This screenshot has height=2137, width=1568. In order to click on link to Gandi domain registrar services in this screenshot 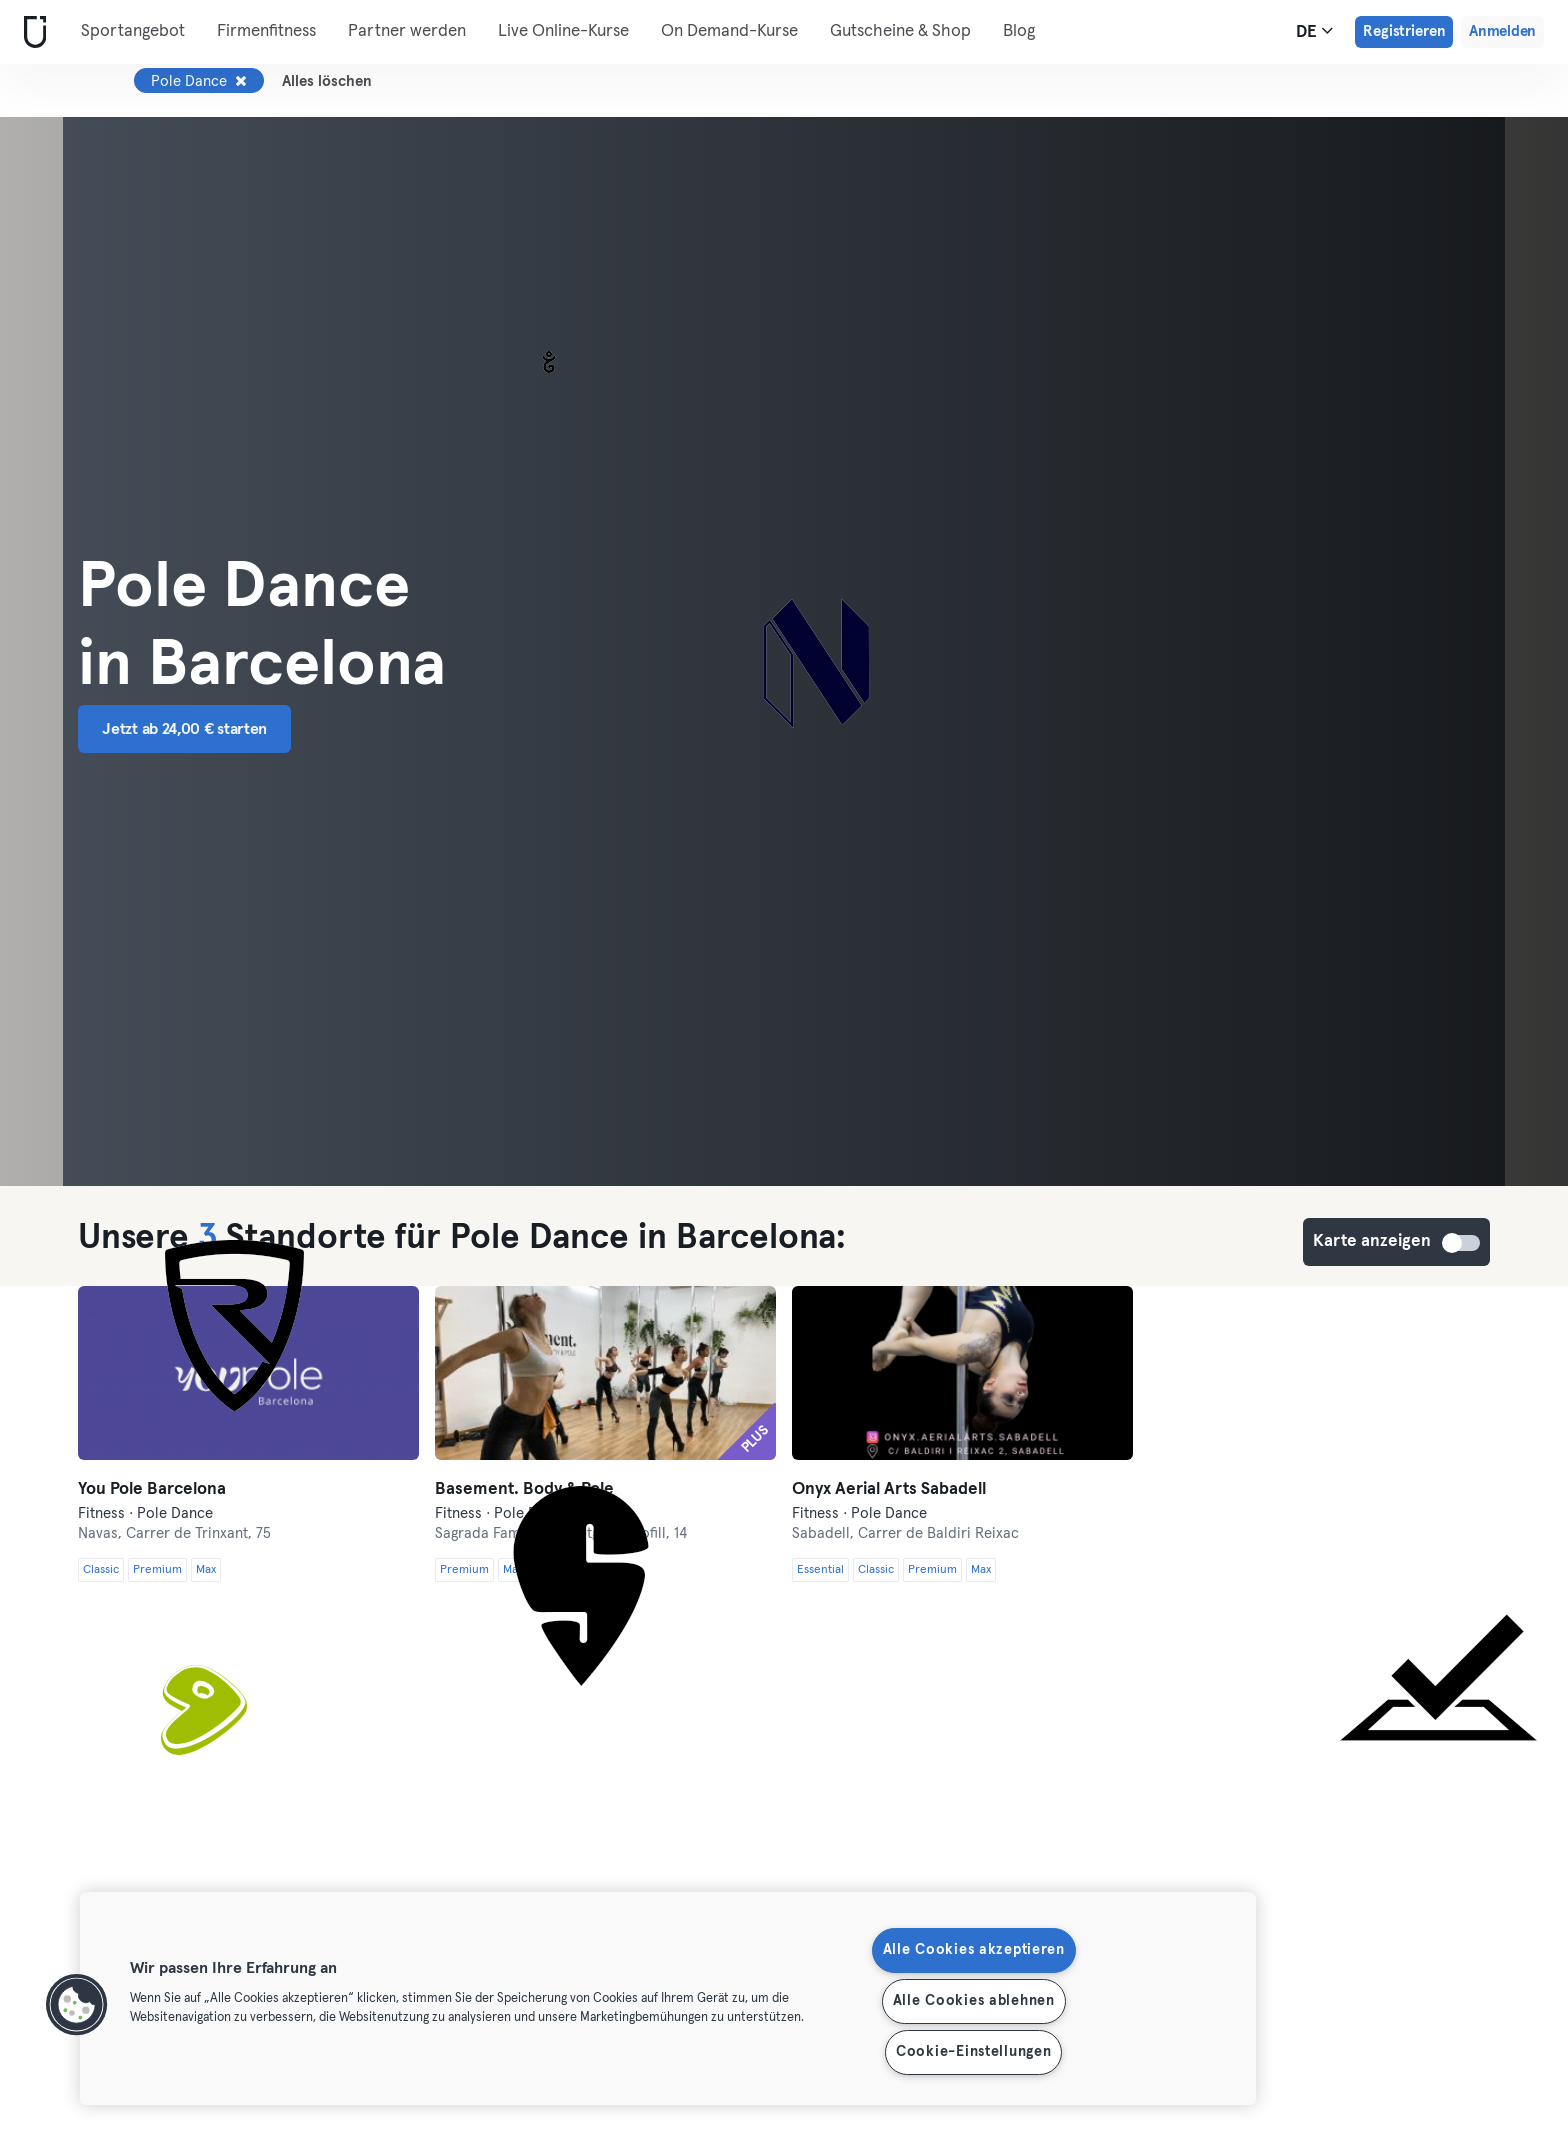, I will do `click(549, 362)`.